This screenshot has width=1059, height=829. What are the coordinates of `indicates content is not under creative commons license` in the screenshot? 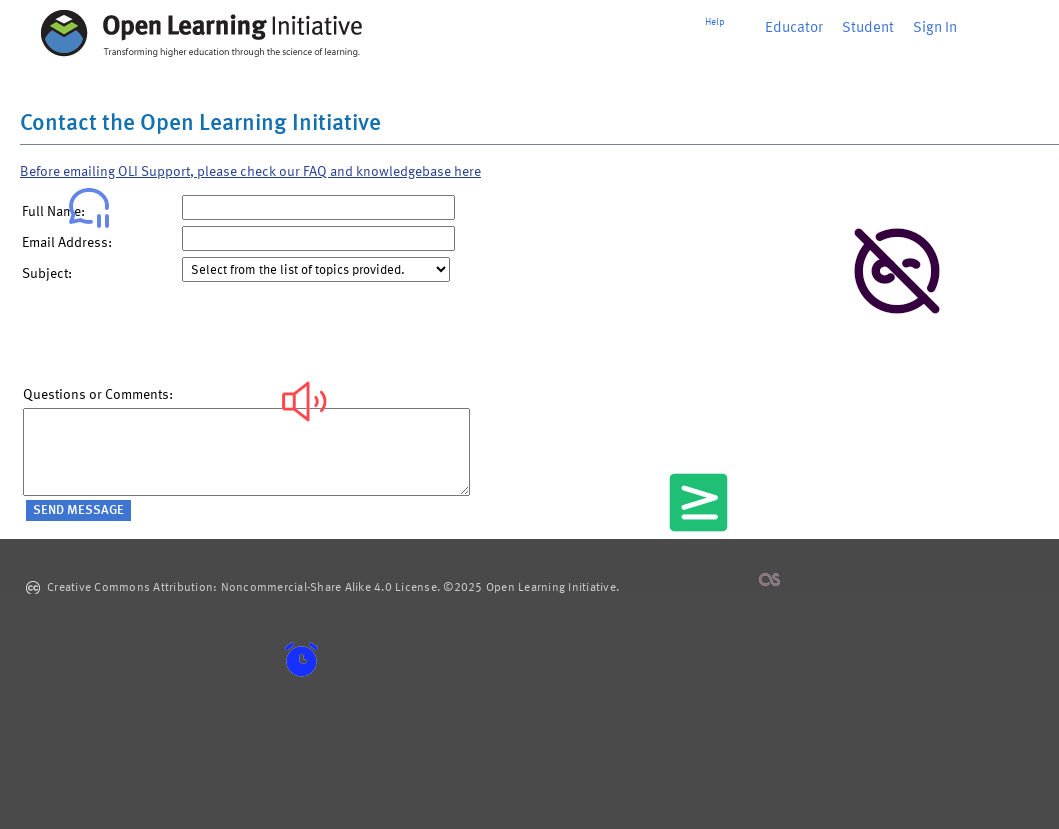 It's located at (897, 271).